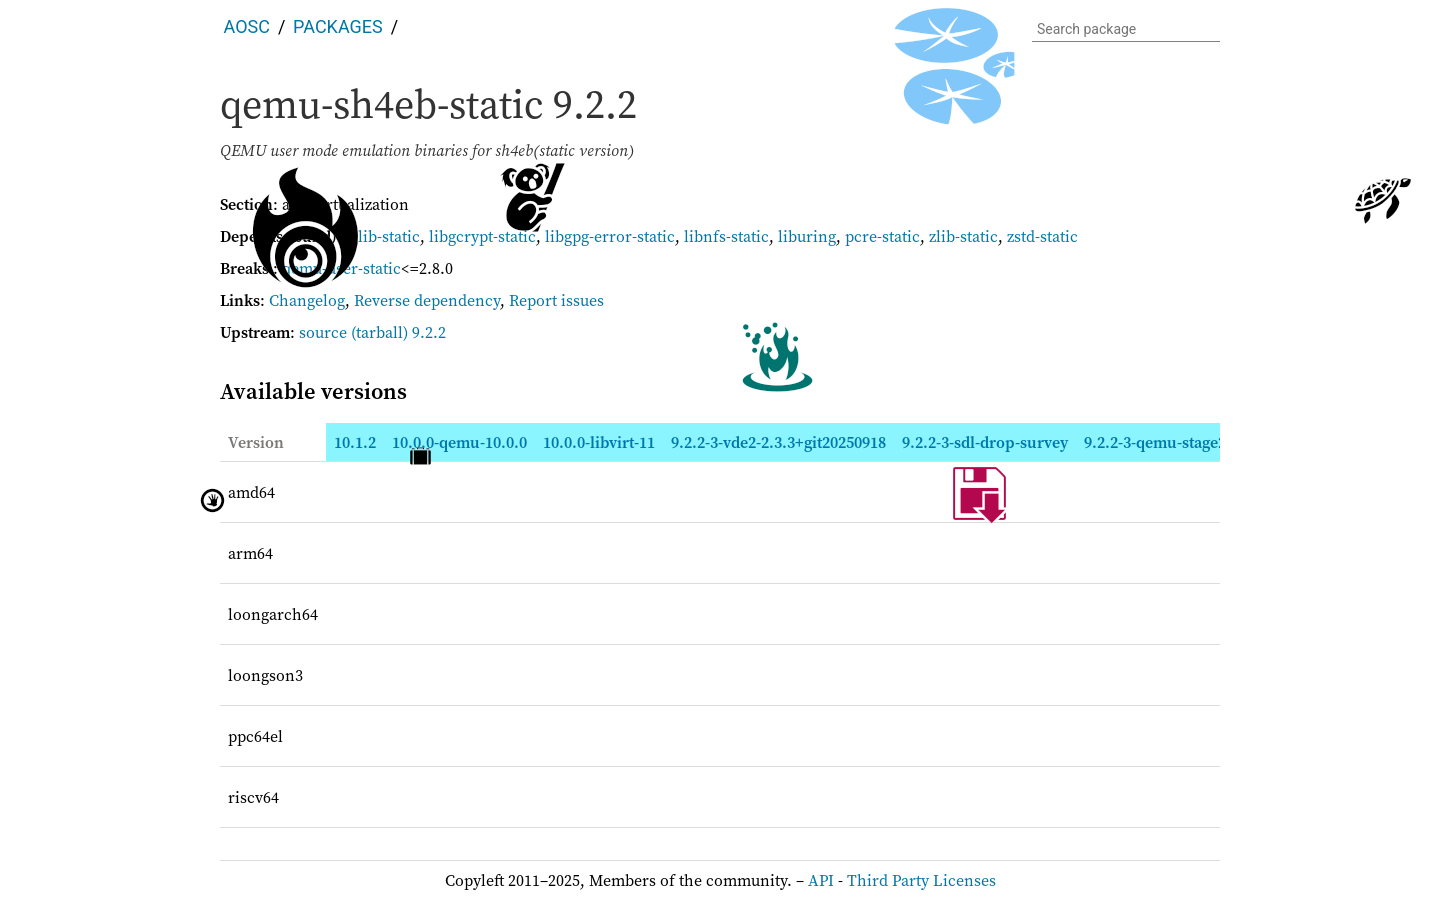  What do you see at coordinates (979, 493) in the screenshot?
I see `load a saved game or file` at bounding box center [979, 493].